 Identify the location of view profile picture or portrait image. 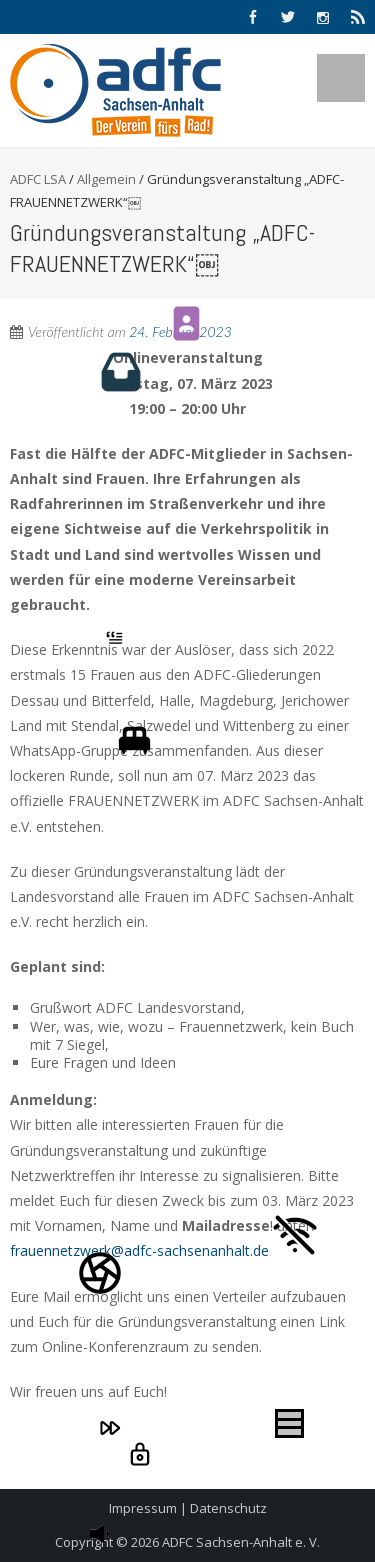
(186, 323).